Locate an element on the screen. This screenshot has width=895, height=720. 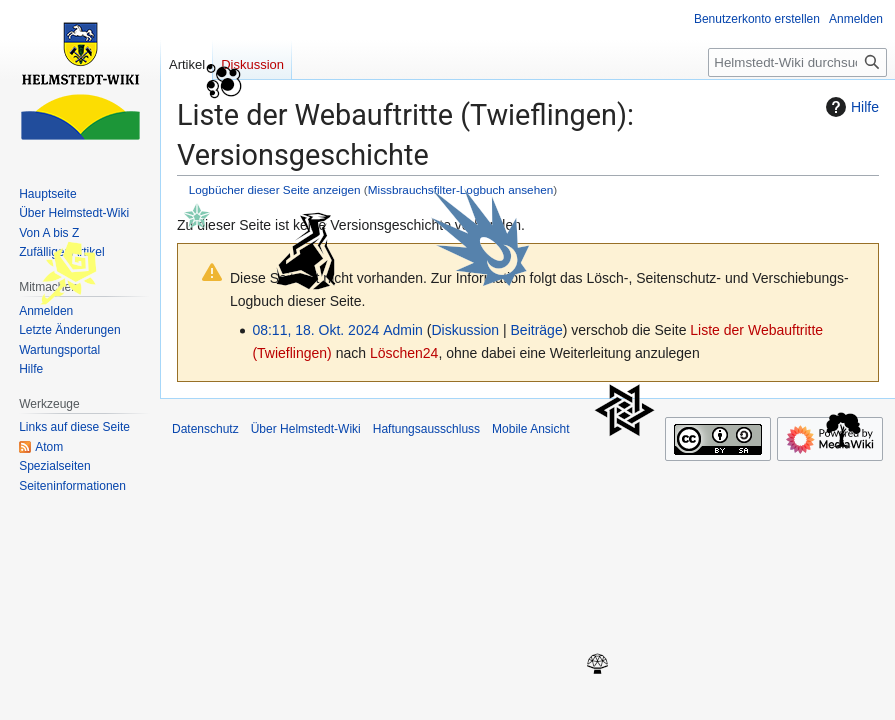
indicates a bubbling or processing animation is located at coordinates (224, 81).